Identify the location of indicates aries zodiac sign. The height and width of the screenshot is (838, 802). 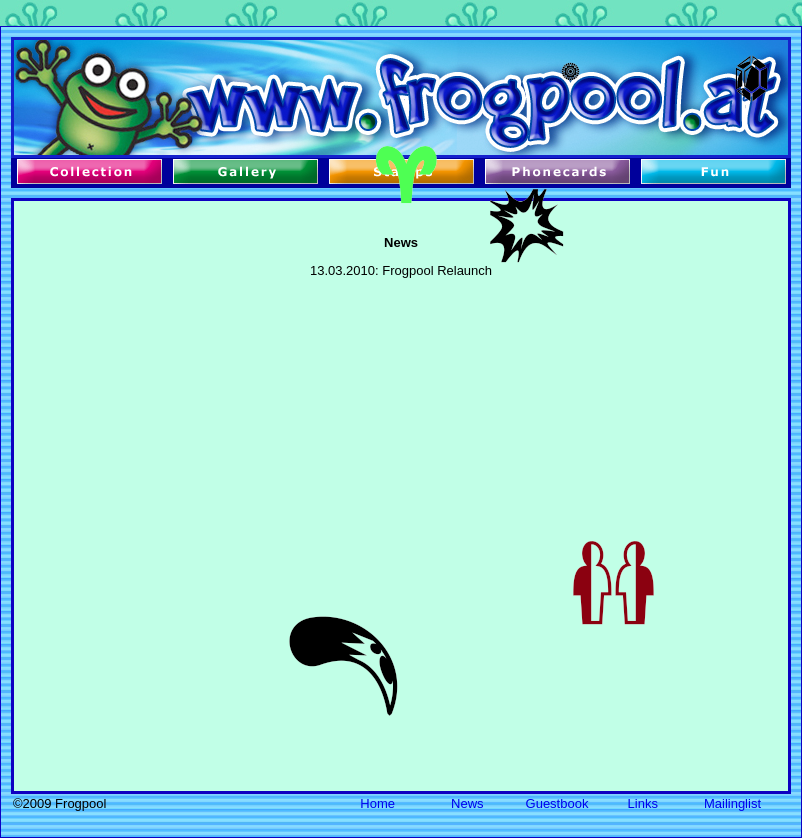
(406, 174).